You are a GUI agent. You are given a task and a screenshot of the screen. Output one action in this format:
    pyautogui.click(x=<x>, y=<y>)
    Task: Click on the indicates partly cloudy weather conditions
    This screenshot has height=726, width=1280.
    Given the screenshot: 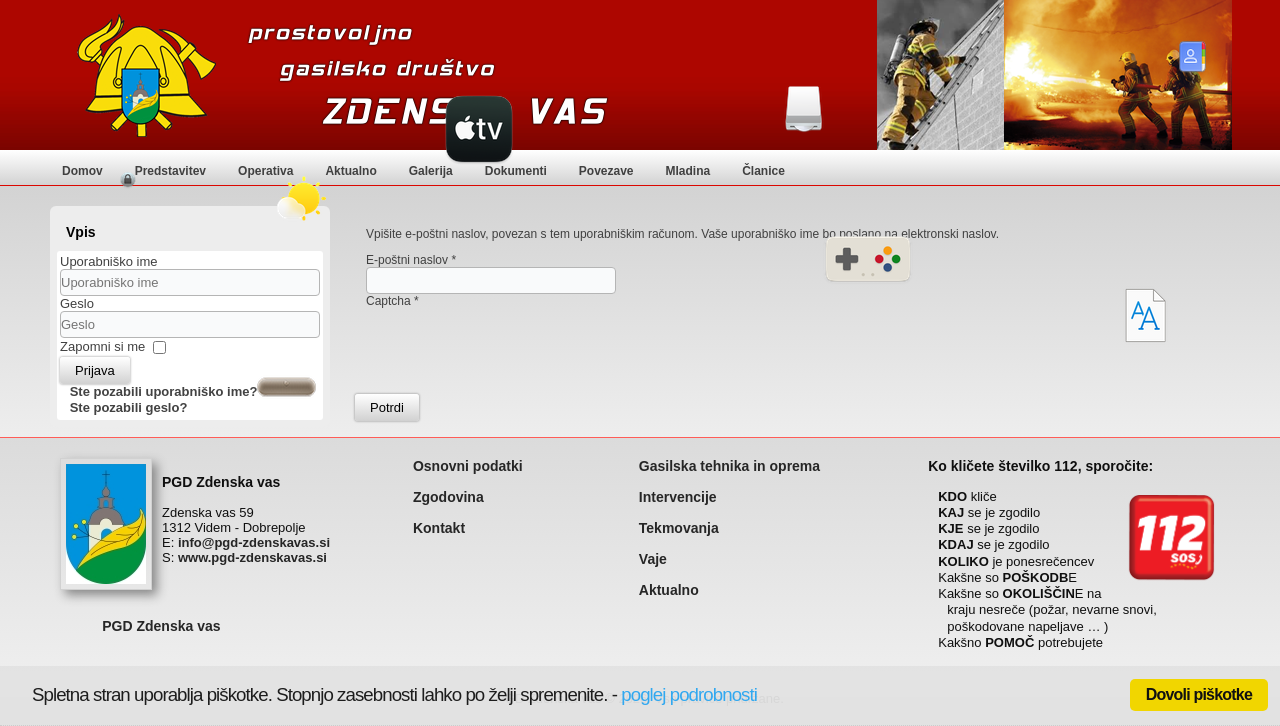 What is the action you would take?
    pyautogui.click(x=301, y=198)
    